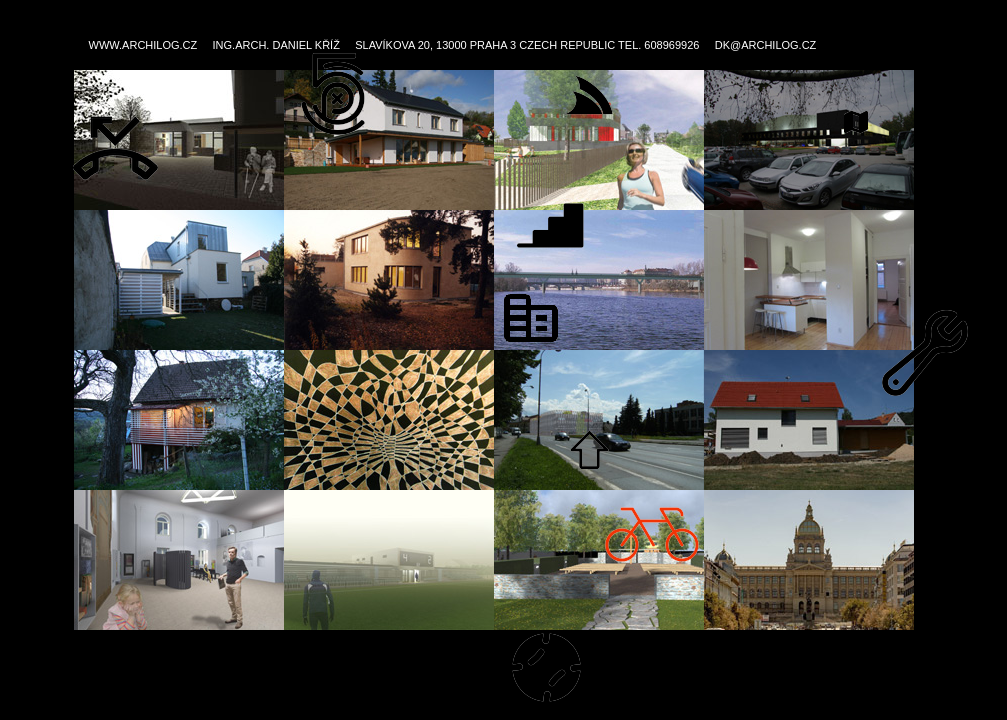 The image size is (1007, 720). I want to click on access settings or configuration options, so click(925, 353).